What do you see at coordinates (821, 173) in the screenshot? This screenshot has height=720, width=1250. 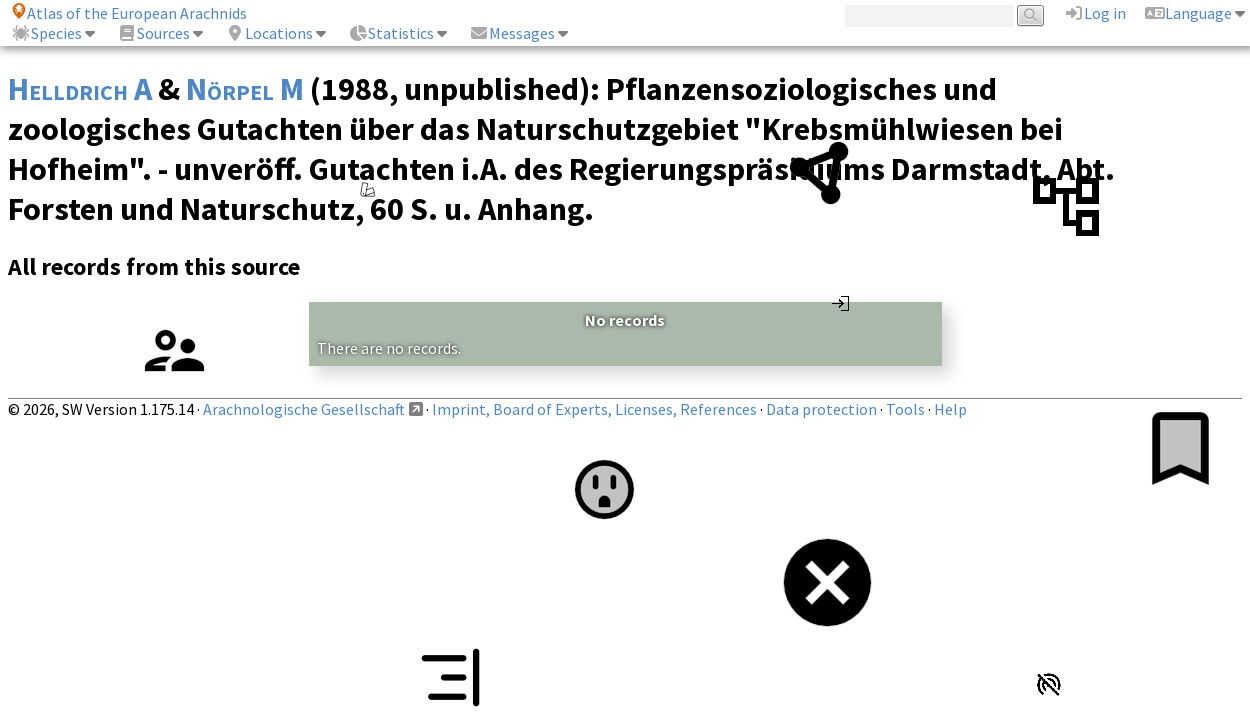 I see `view network connections` at bounding box center [821, 173].